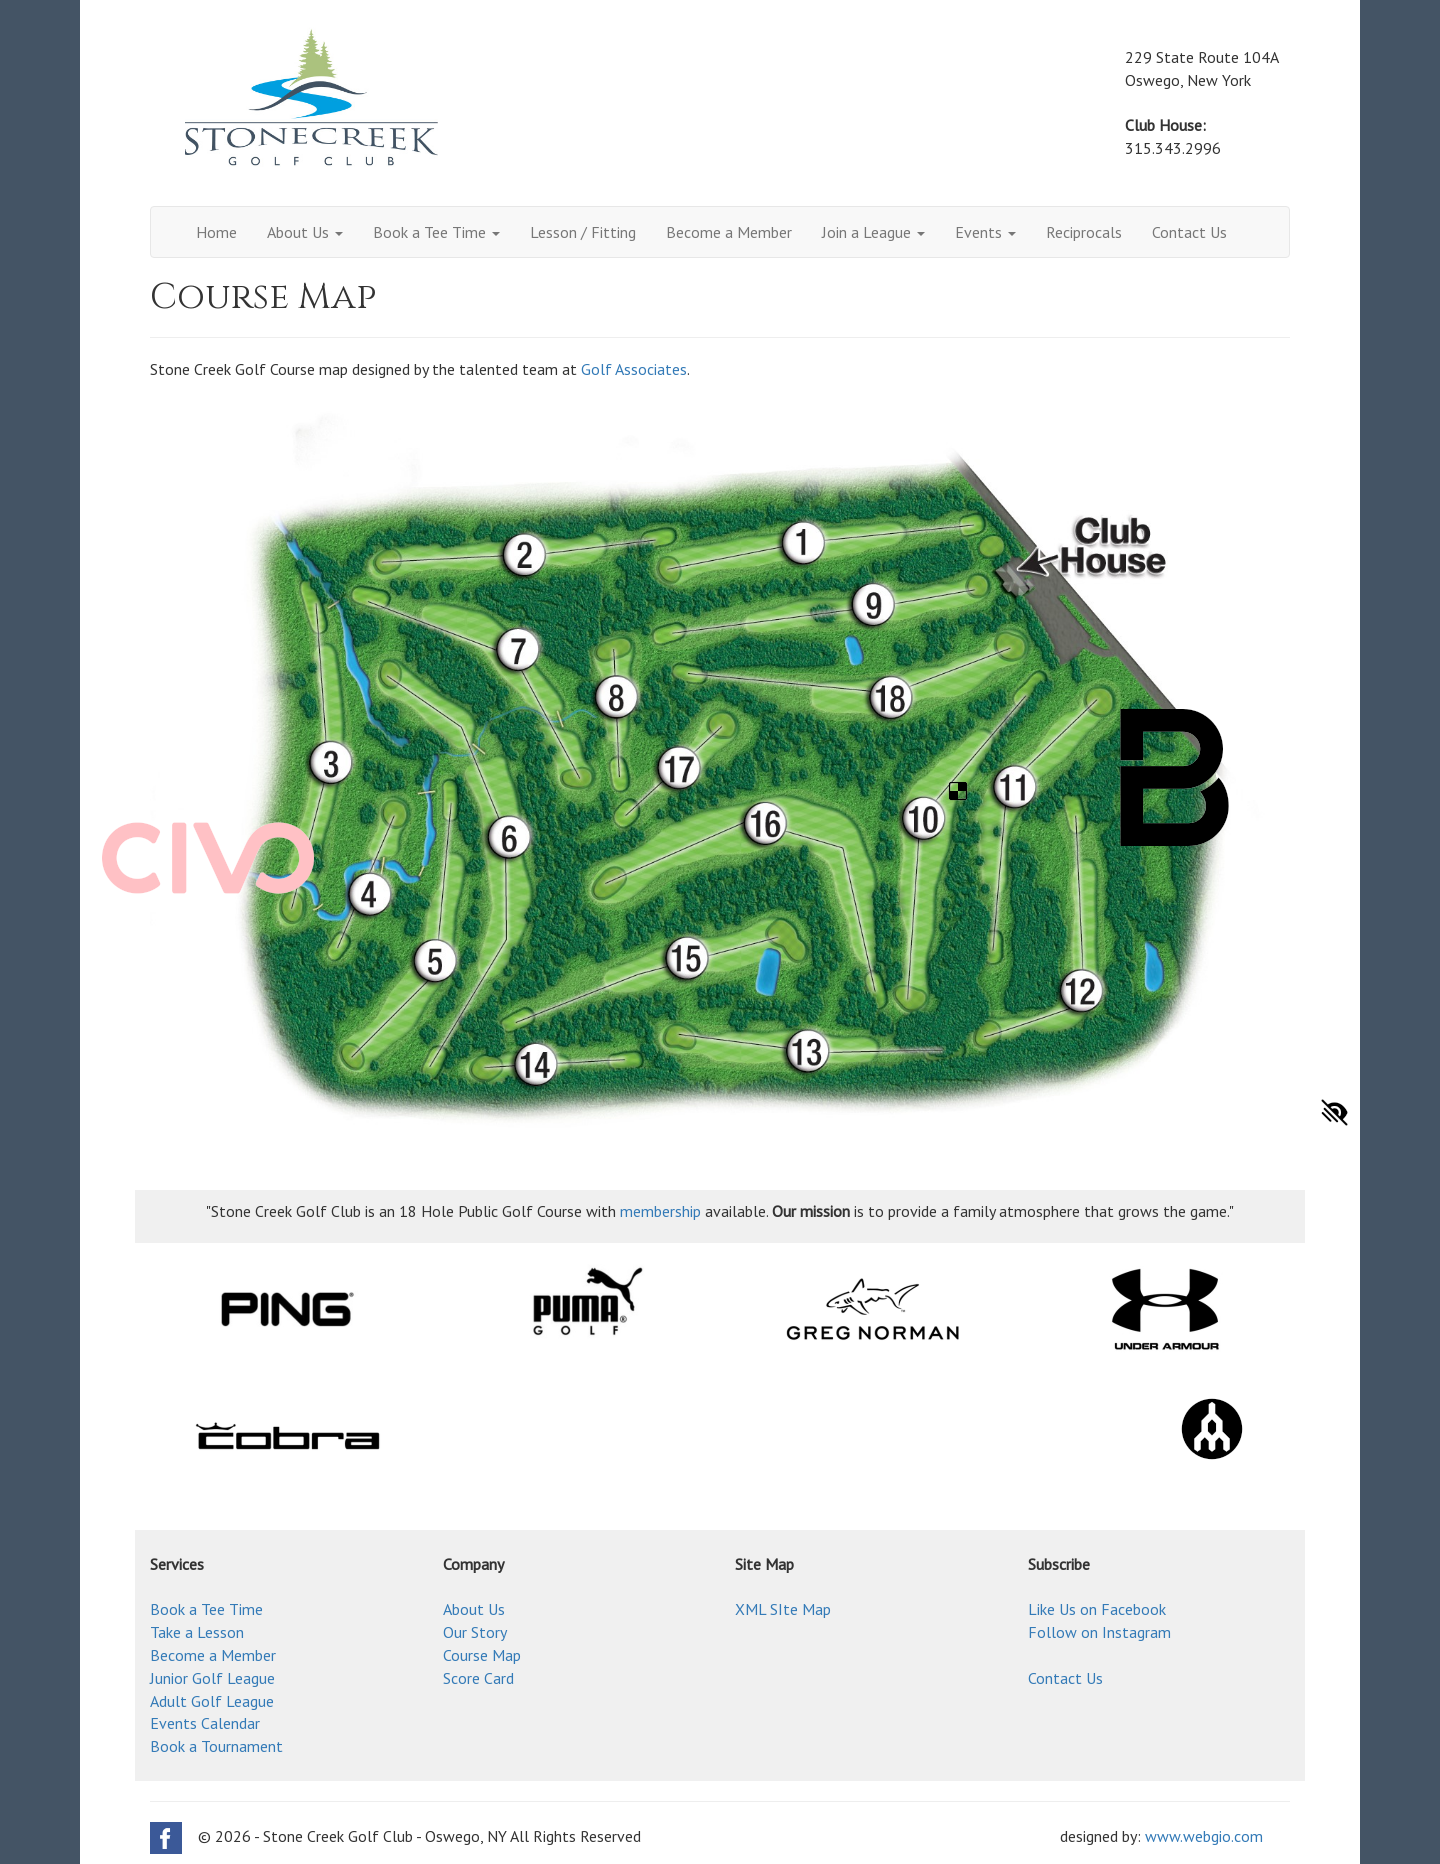  I want to click on indicates low vision or visual impairment accessibility mode, so click(1334, 1112).